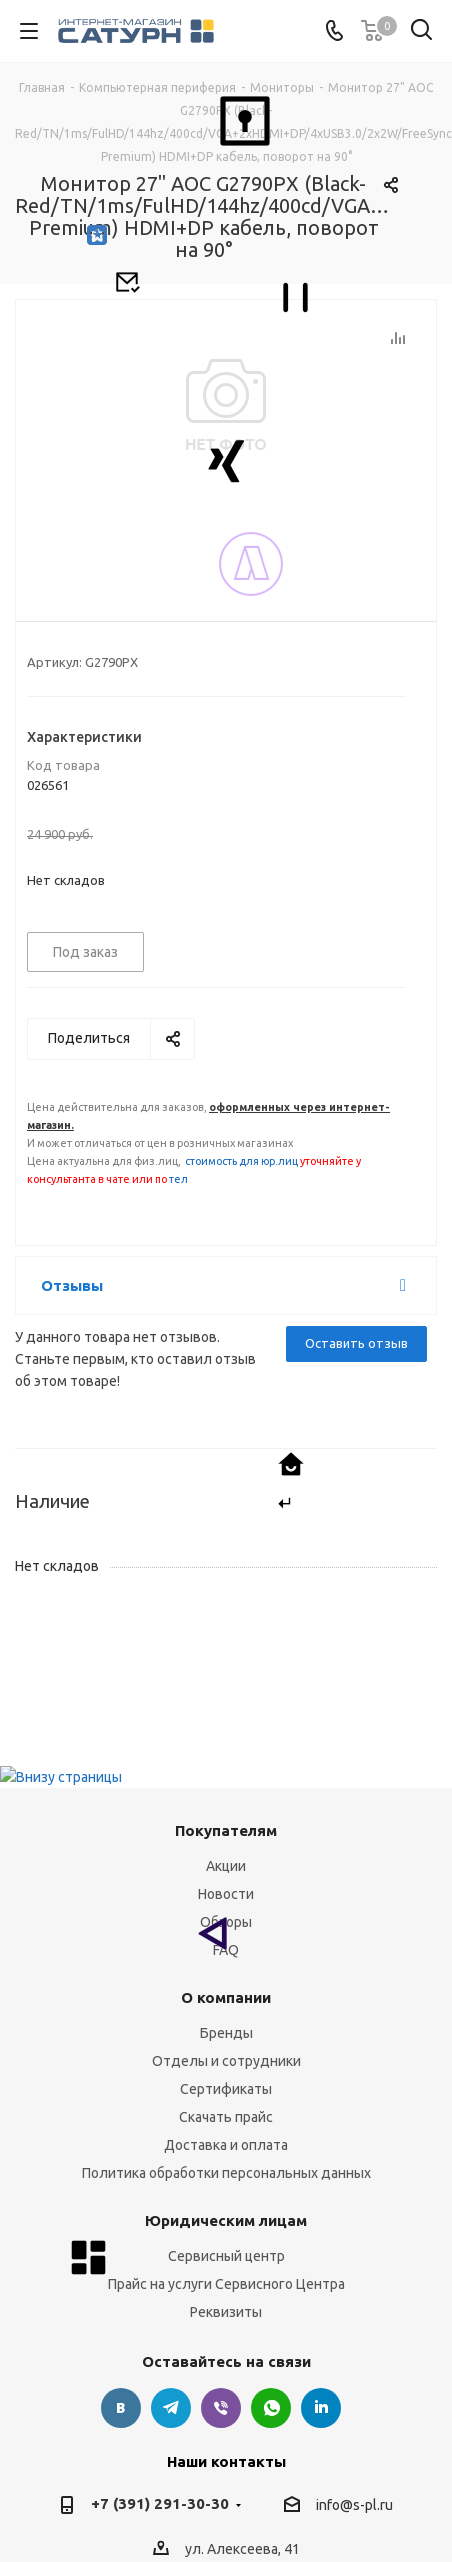  I want to click on access the main dashboard, so click(88, 2257).